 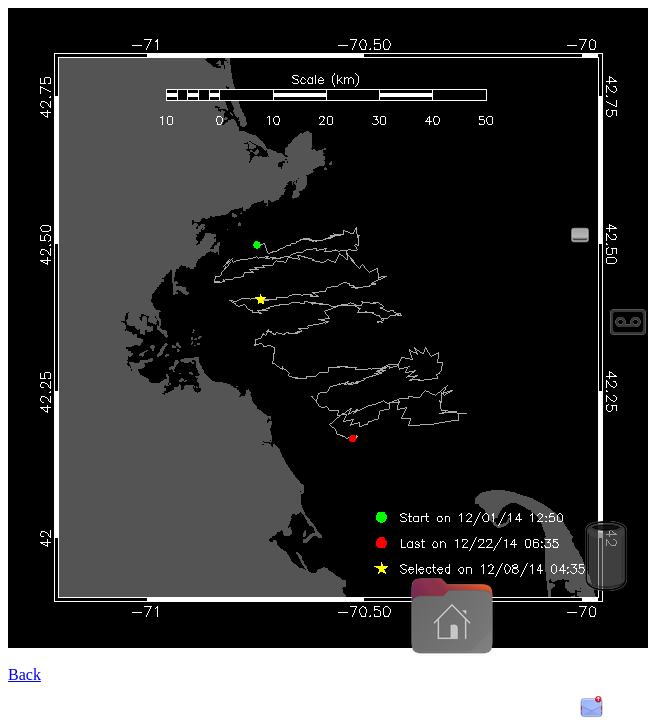 I want to click on mac pro (cylinder model) in finder sidebar, so click(x=606, y=556).